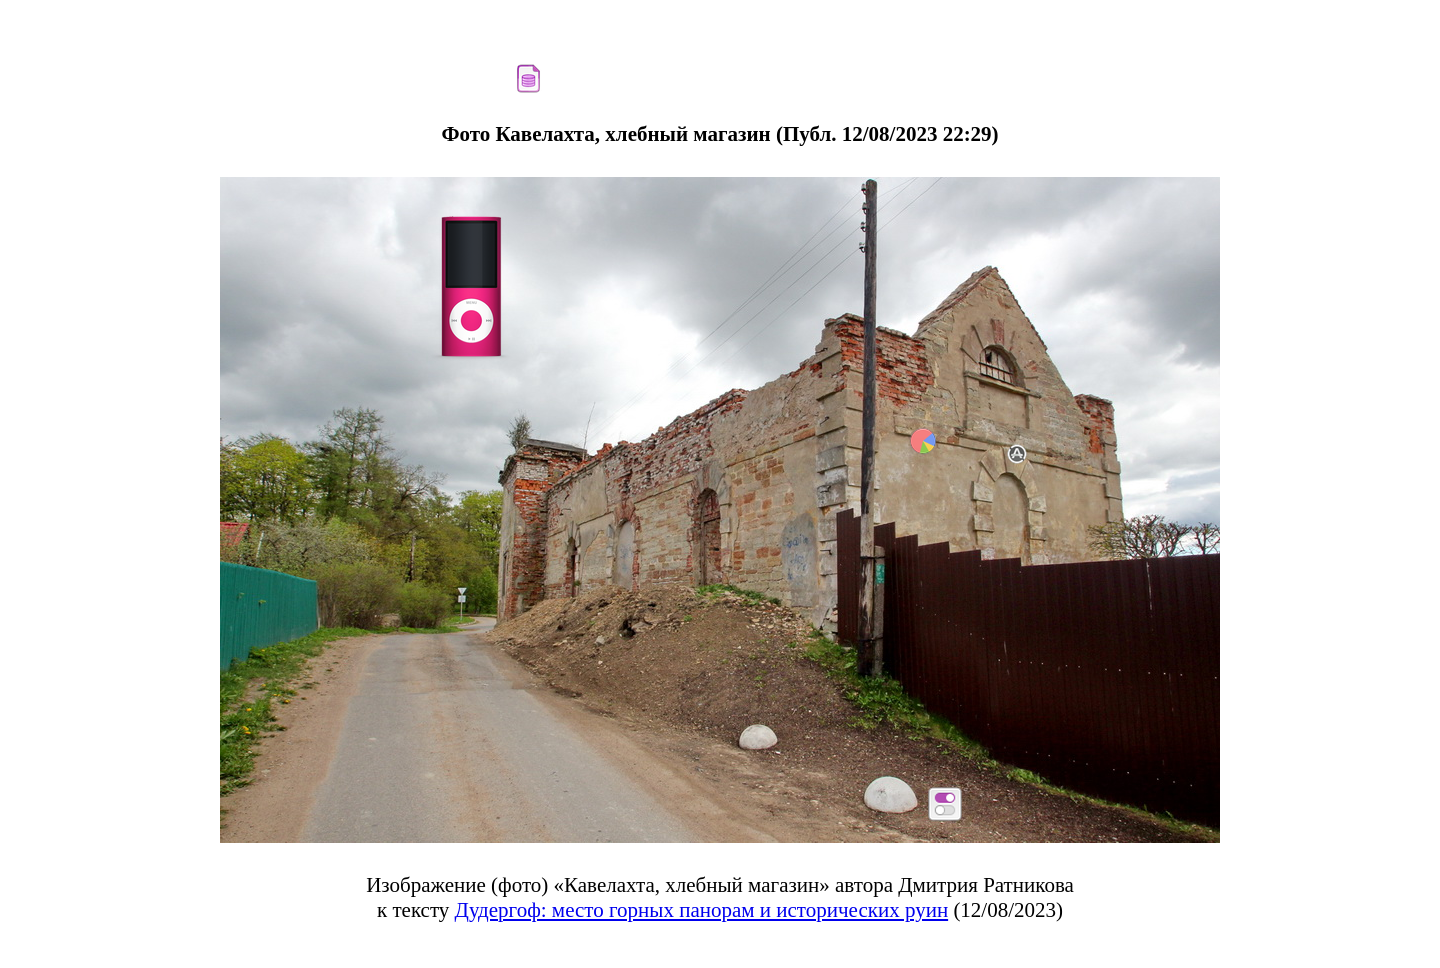 This screenshot has width=1440, height=968. Describe the element at coordinates (923, 441) in the screenshot. I see `open disk usage analyzer` at that location.